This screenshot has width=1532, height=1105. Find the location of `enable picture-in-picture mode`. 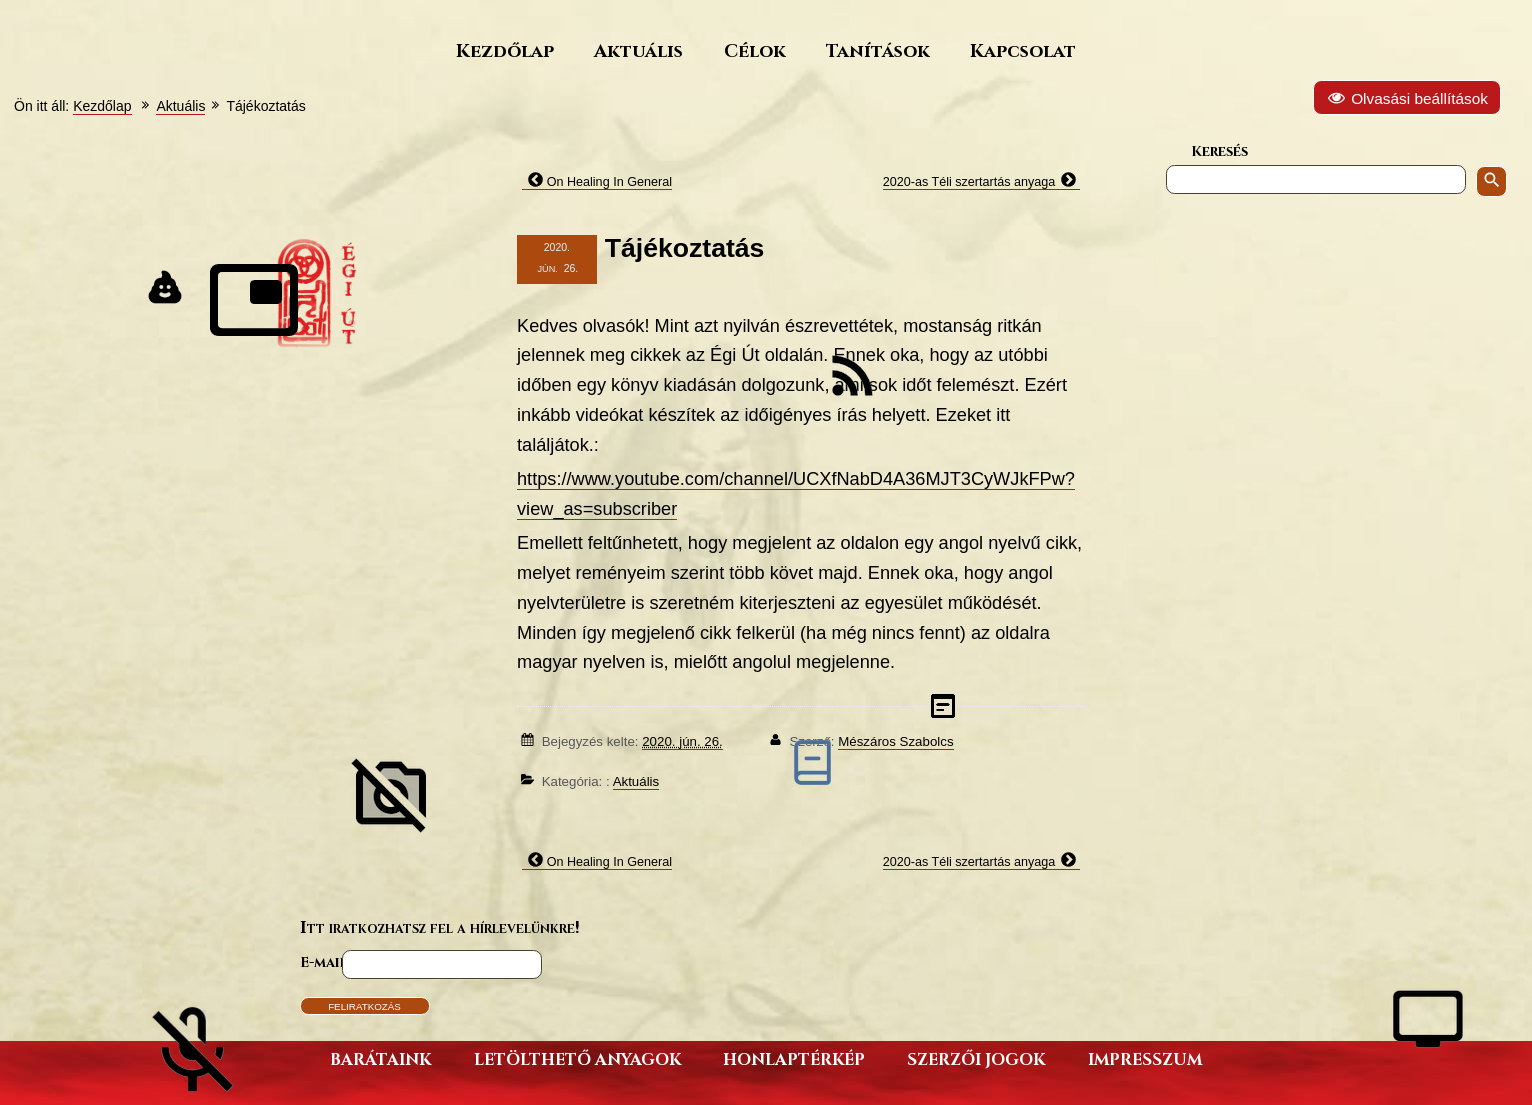

enable picture-in-picture mode is located at coordinates (254, 300).